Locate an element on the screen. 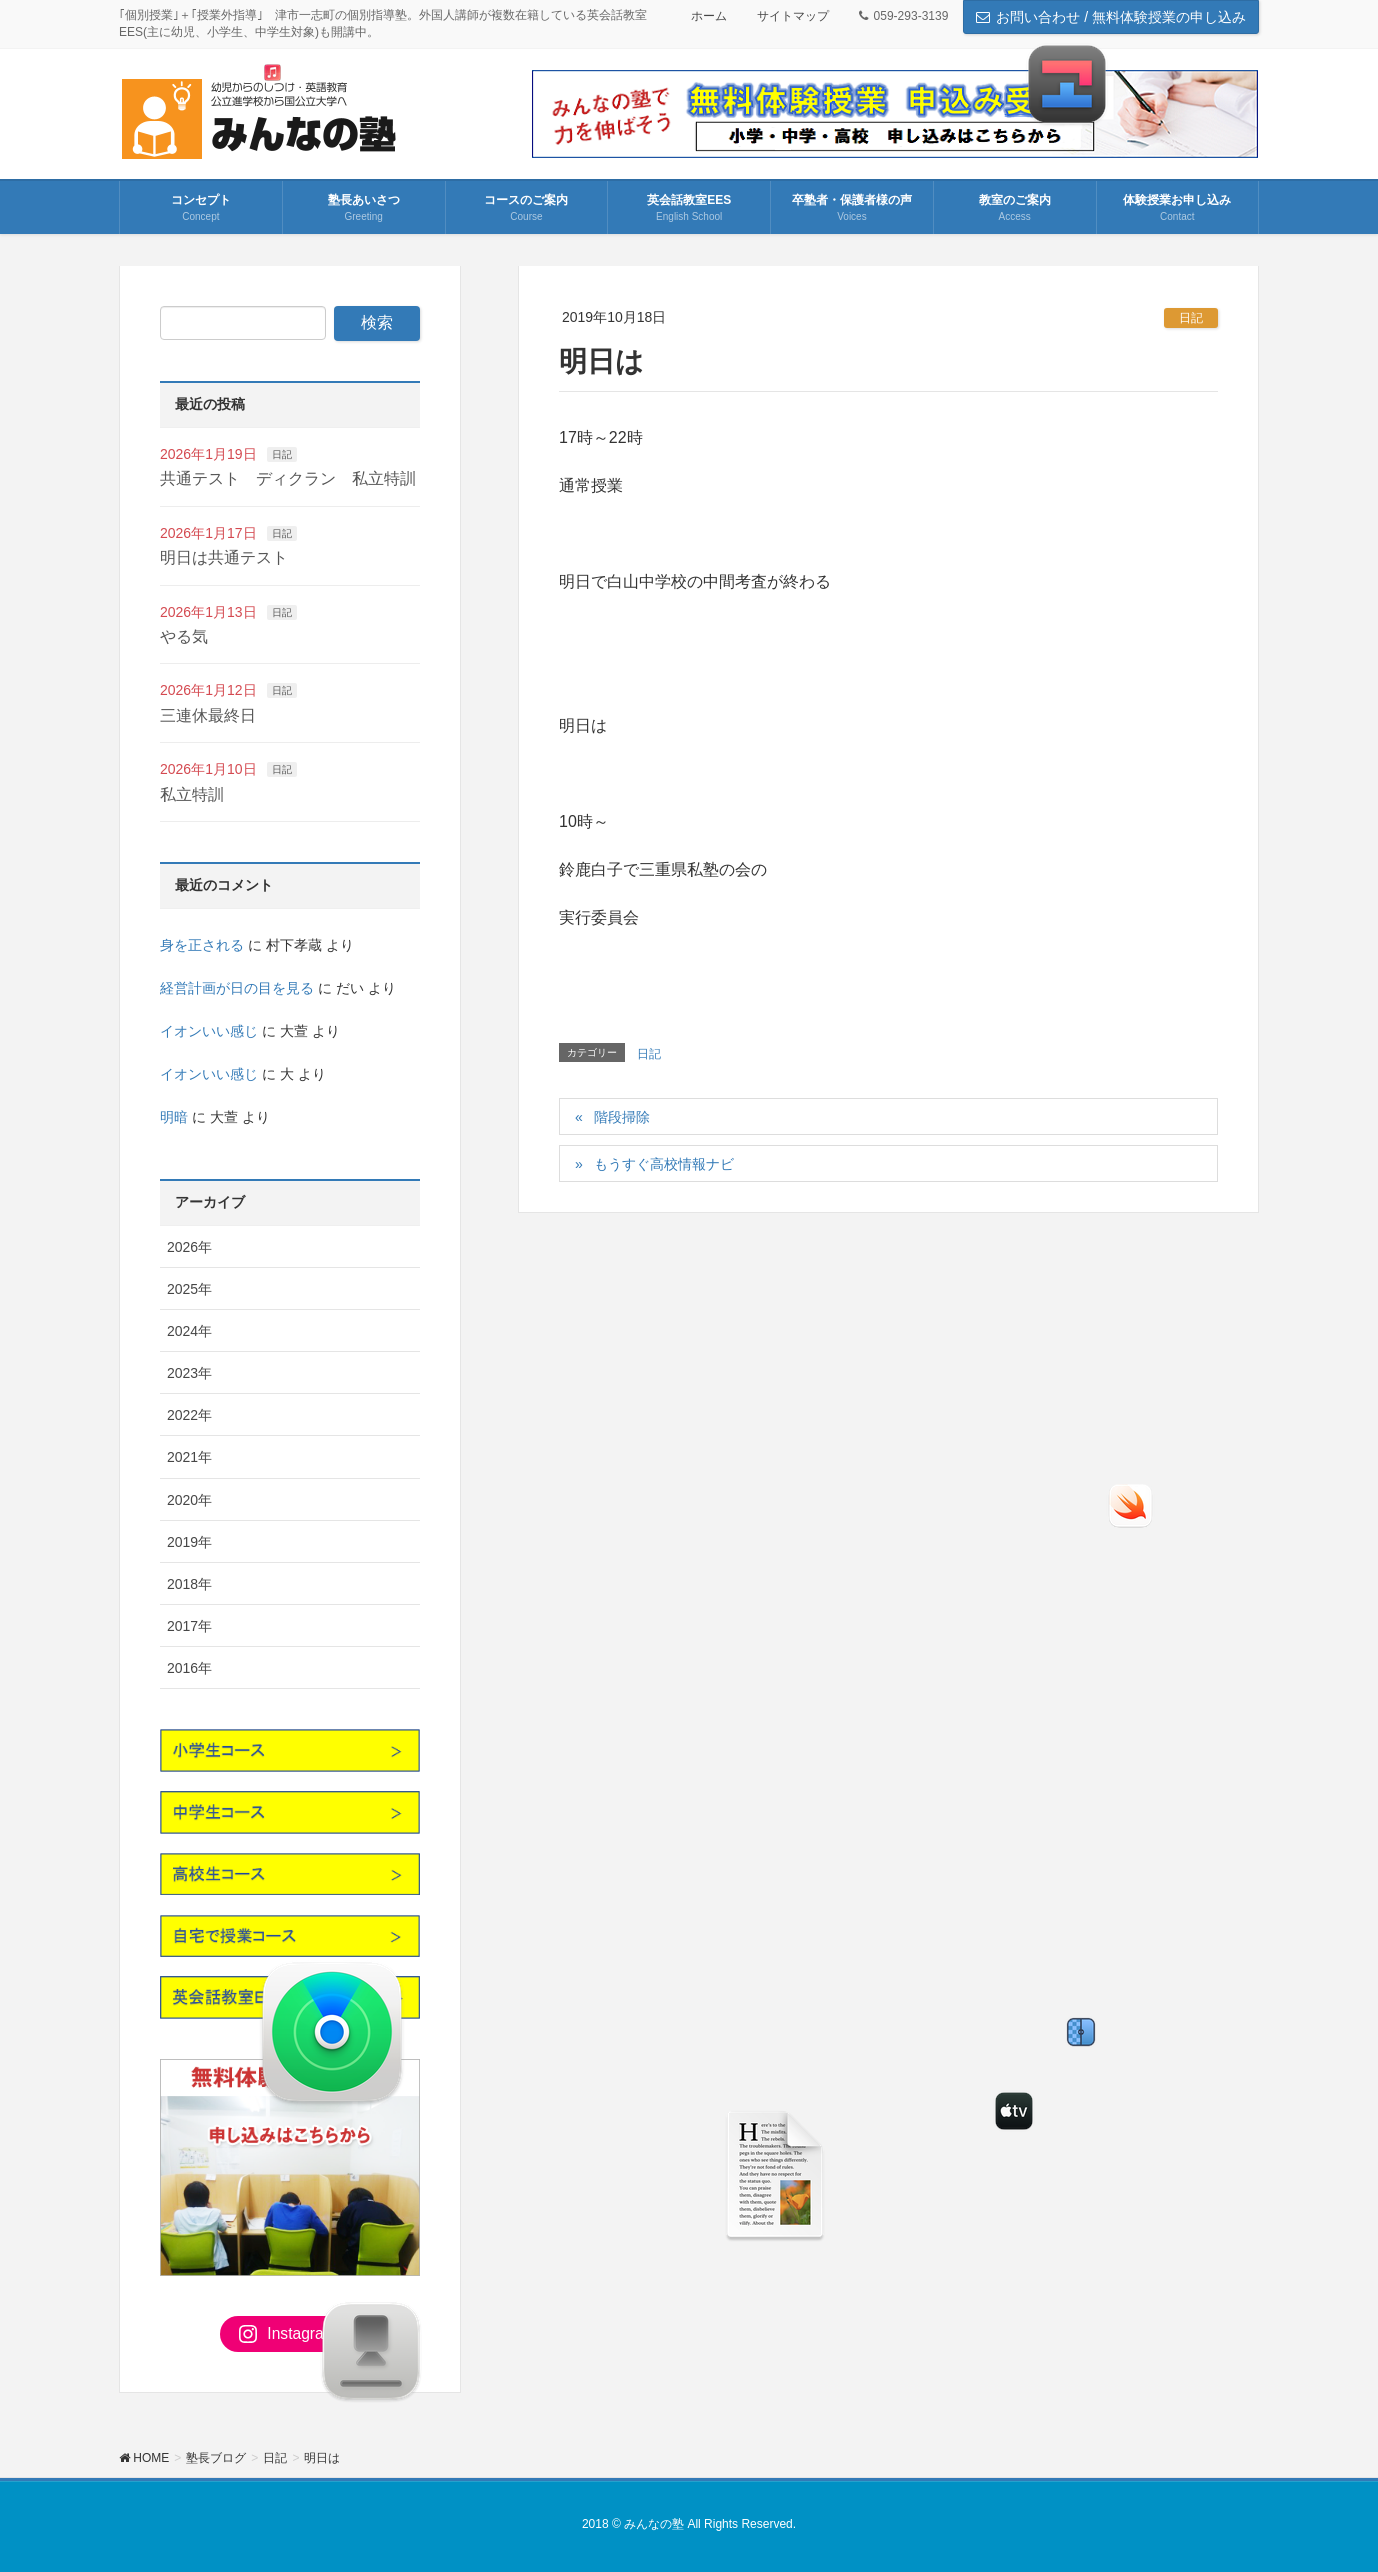  open desk view app to show your desk surface via overhead camera is located at coordinates (371, 2351).